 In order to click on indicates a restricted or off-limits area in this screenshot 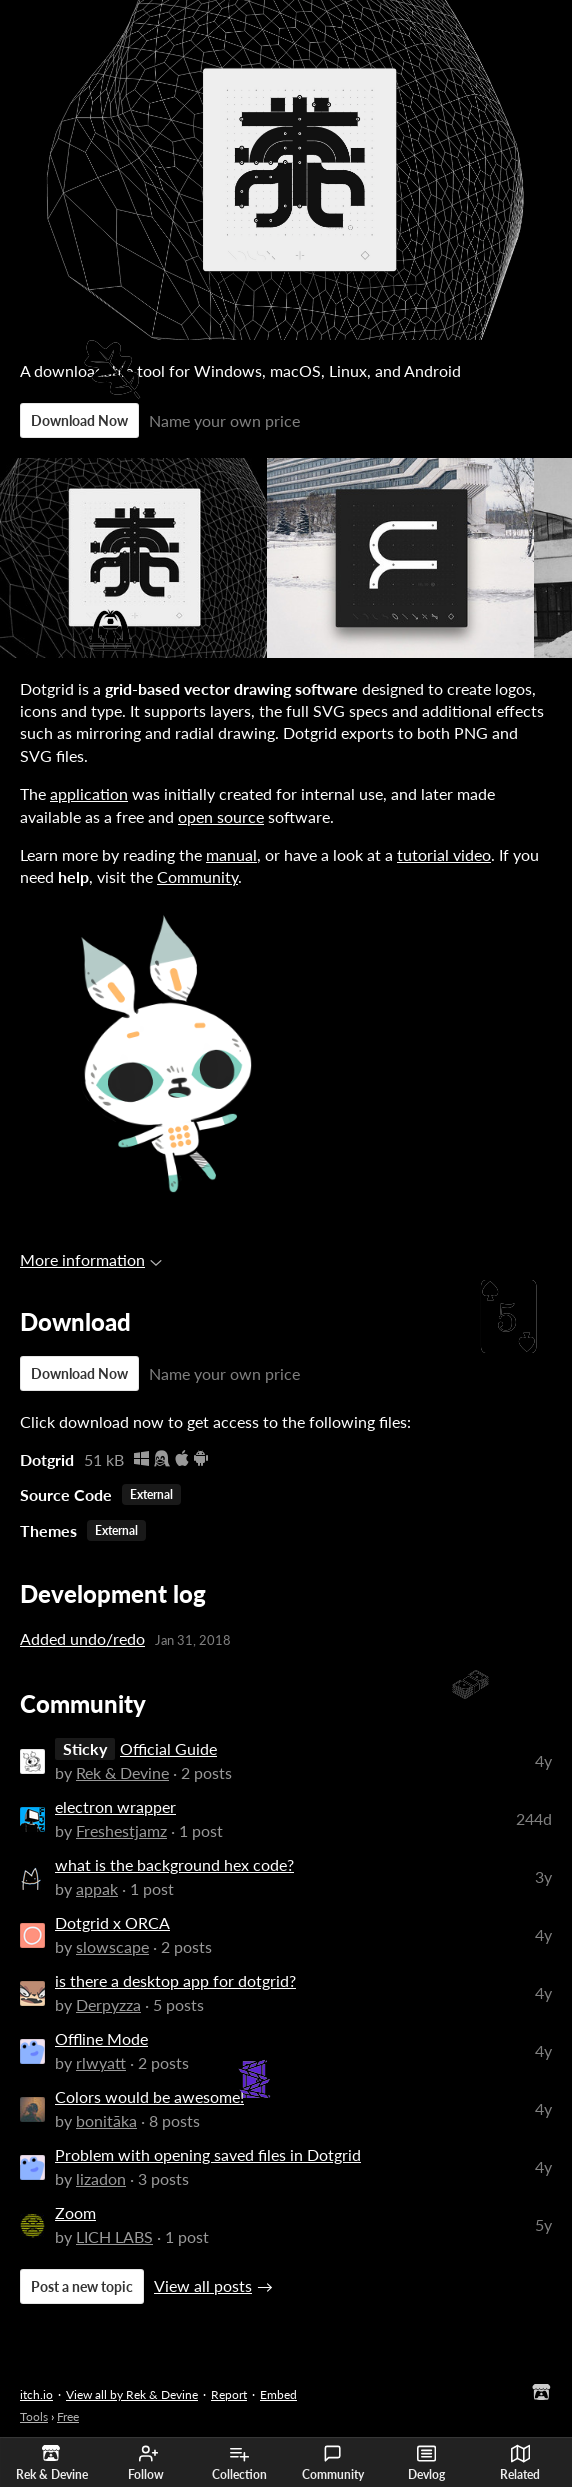, I will do `click(254, 2079)`.